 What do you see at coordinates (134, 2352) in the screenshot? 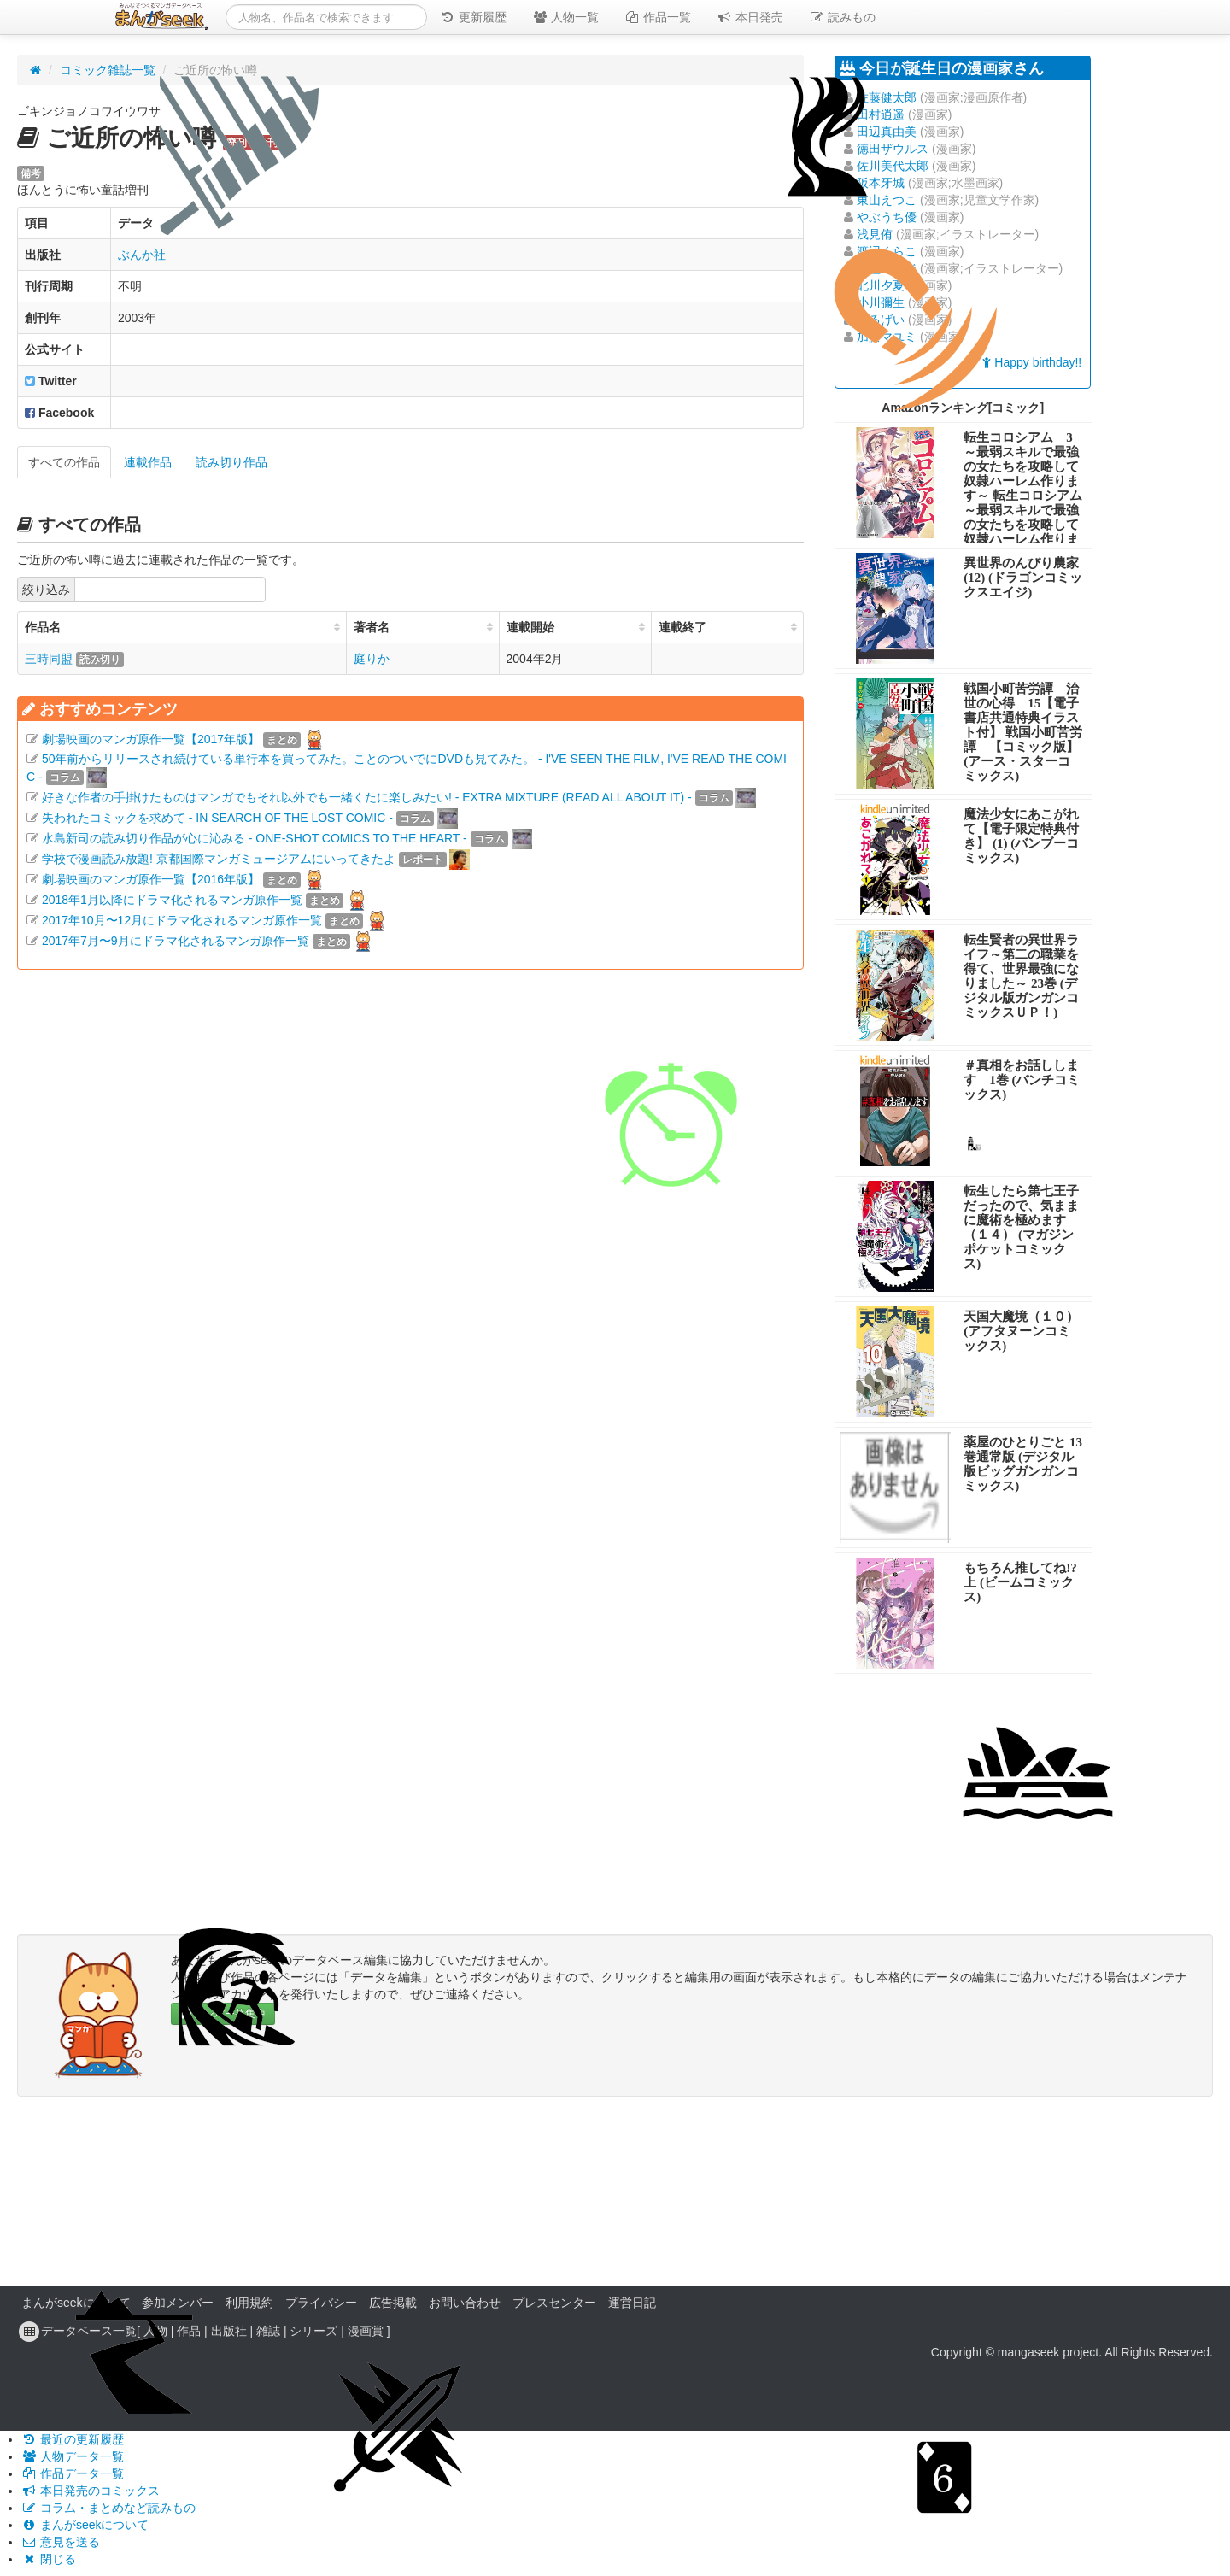
I see `start a road trip or journey mode` at bounding box center [134, 2352].